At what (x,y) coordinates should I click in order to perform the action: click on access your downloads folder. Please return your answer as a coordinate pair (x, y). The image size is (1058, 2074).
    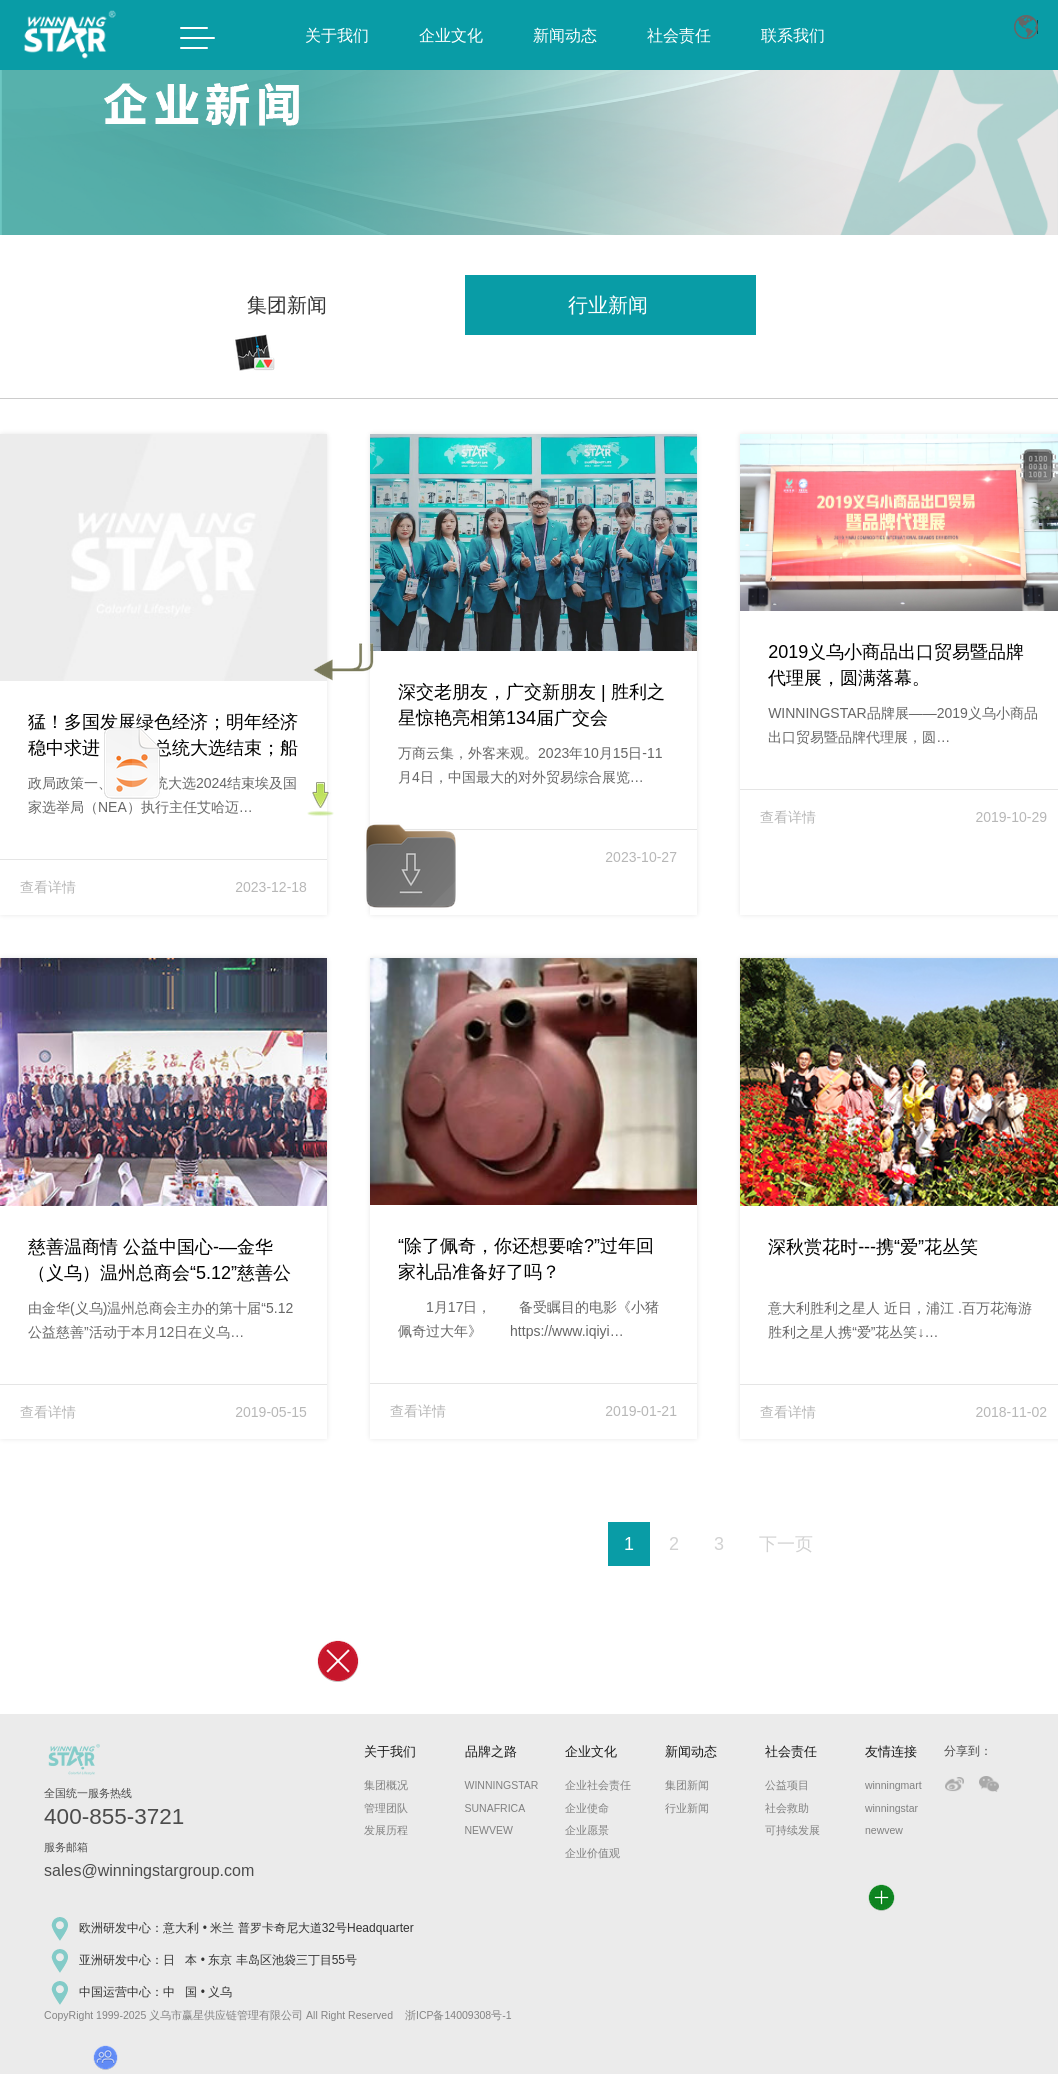
    Looking at the image, I should click on (411, 866).